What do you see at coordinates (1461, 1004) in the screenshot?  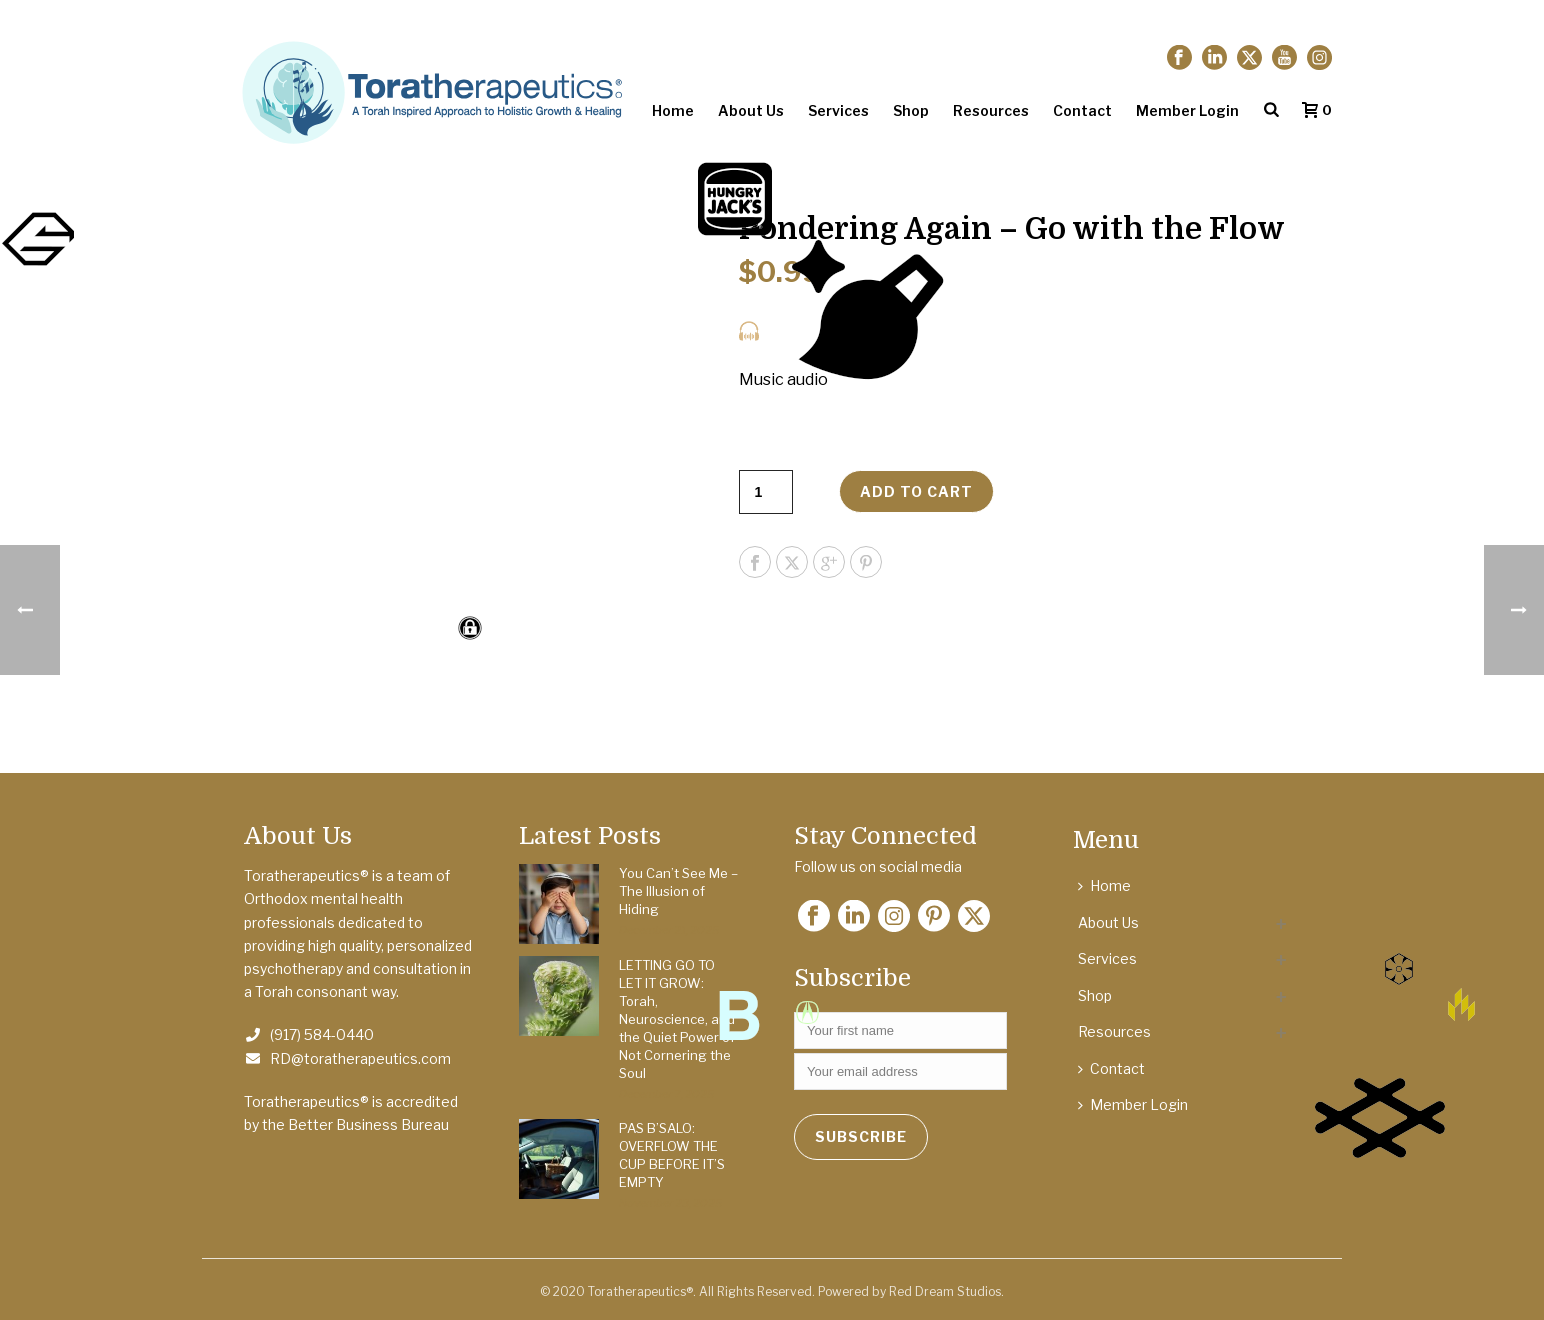 I see `lit web components library logo` at bounding box center [1461, 1004].